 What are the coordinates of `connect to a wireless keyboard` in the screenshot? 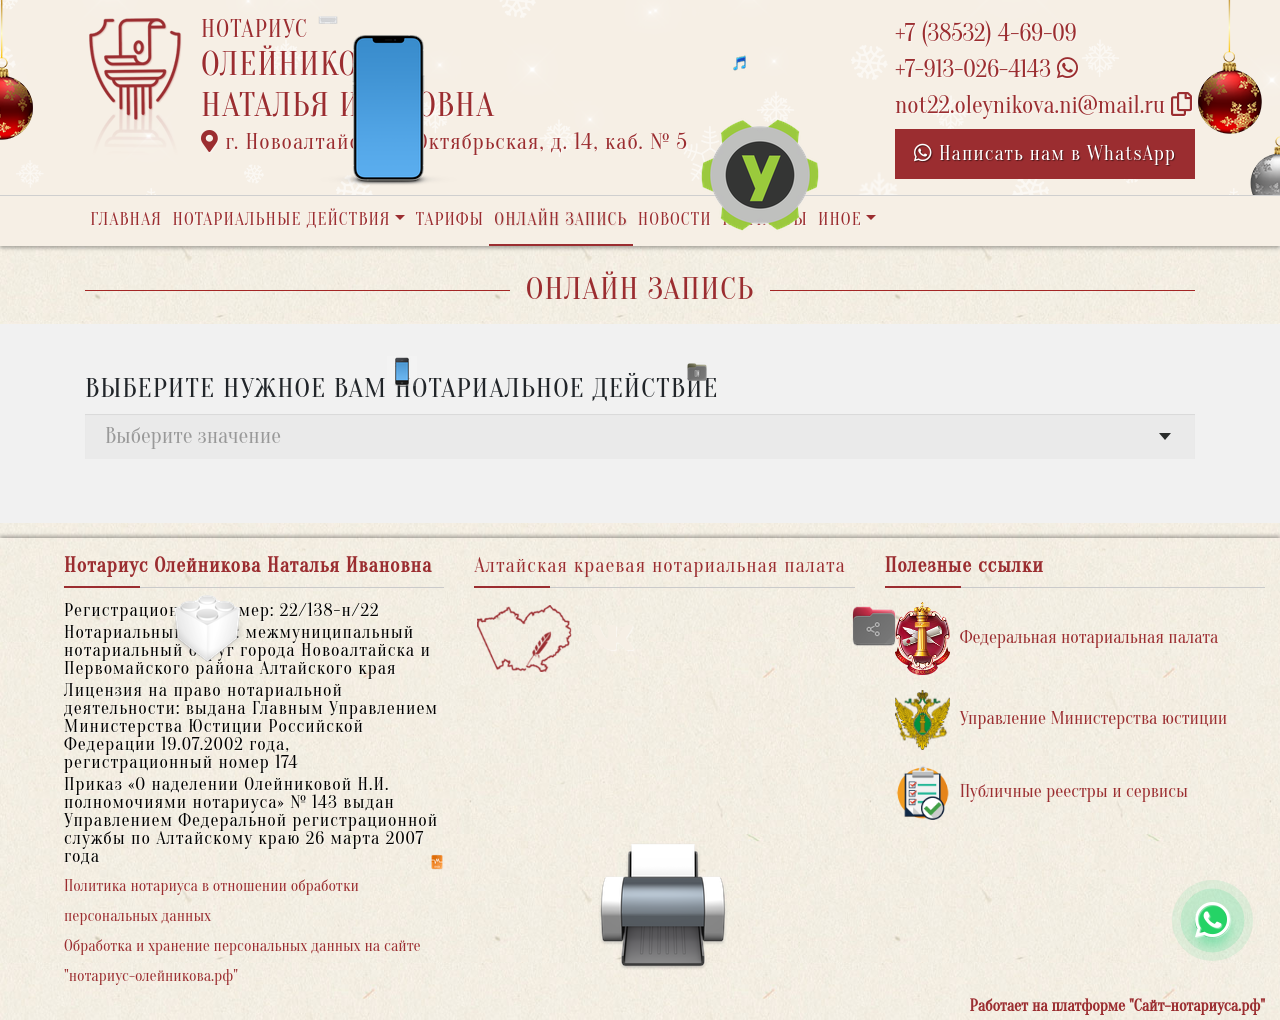 It's located at (328, 20).